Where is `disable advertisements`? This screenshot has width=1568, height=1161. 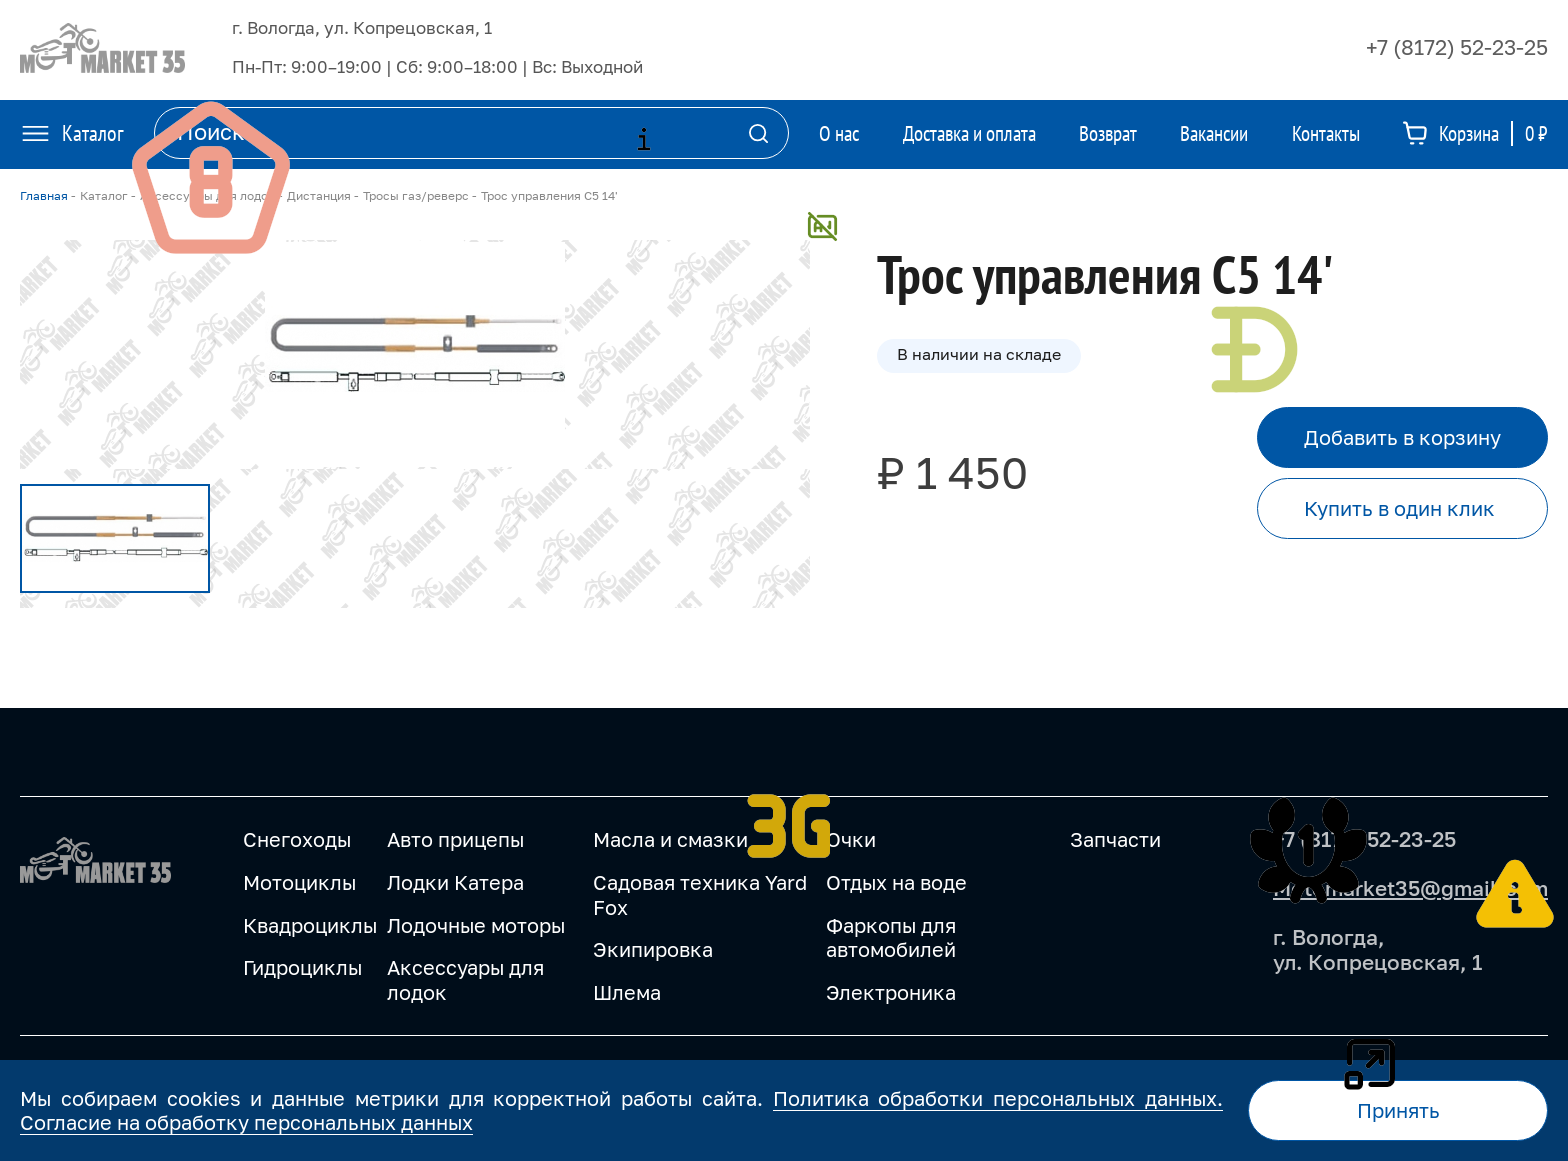
disable advertisements is located at coordinates (822, 226).